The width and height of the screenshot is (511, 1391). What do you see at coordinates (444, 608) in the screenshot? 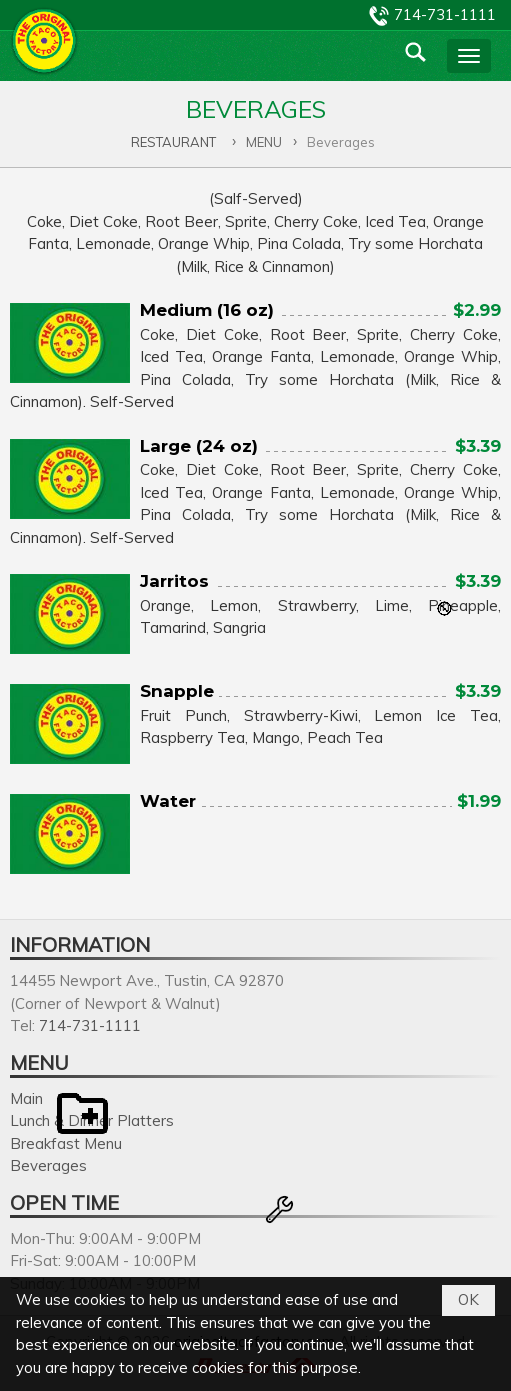
I see `enable do not disturb mode` at bounding box center [444, 608].